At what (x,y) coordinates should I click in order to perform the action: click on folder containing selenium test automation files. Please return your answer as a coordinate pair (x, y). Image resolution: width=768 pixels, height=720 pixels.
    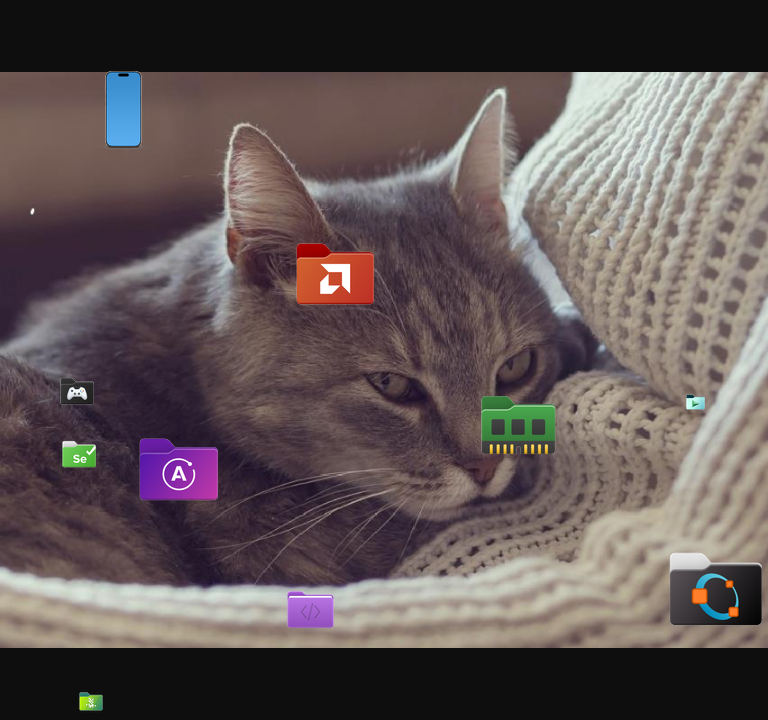
    Looking at the image, I should click on (79, 455).